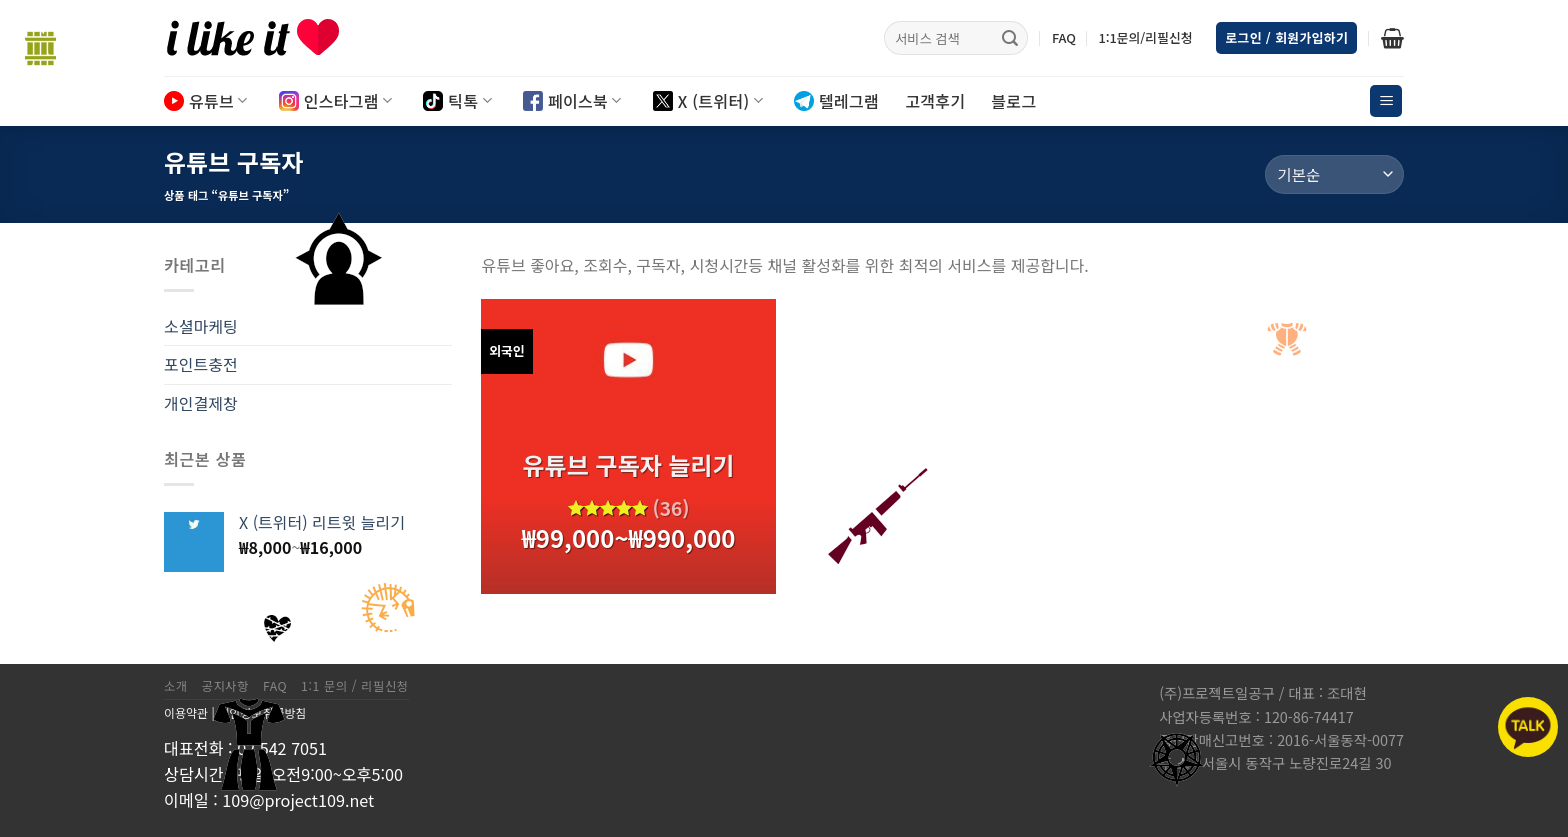 The image size is (1568, 837). Describe the element at coordinates (1287, 338) in the screenshot. I see `equip armor or defensive gear` at that location.